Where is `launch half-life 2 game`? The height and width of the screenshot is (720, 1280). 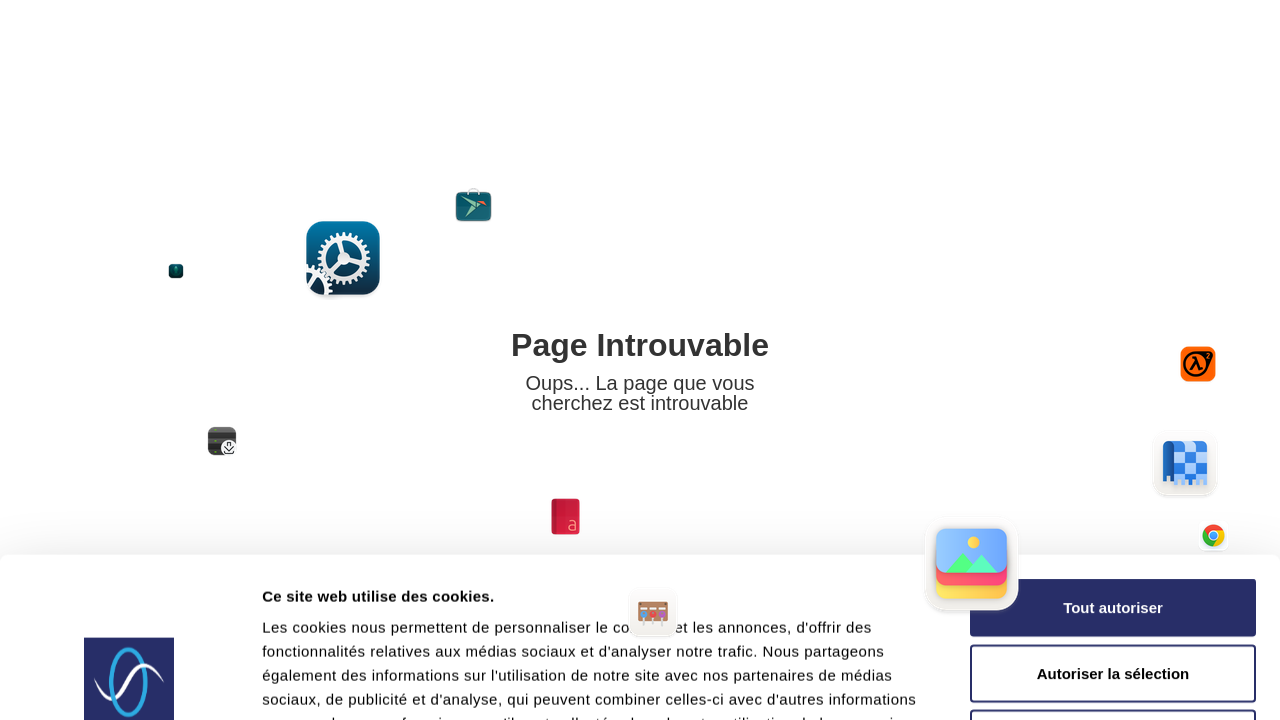
launch half-life 2 game is located at coordinates (1198, 364).